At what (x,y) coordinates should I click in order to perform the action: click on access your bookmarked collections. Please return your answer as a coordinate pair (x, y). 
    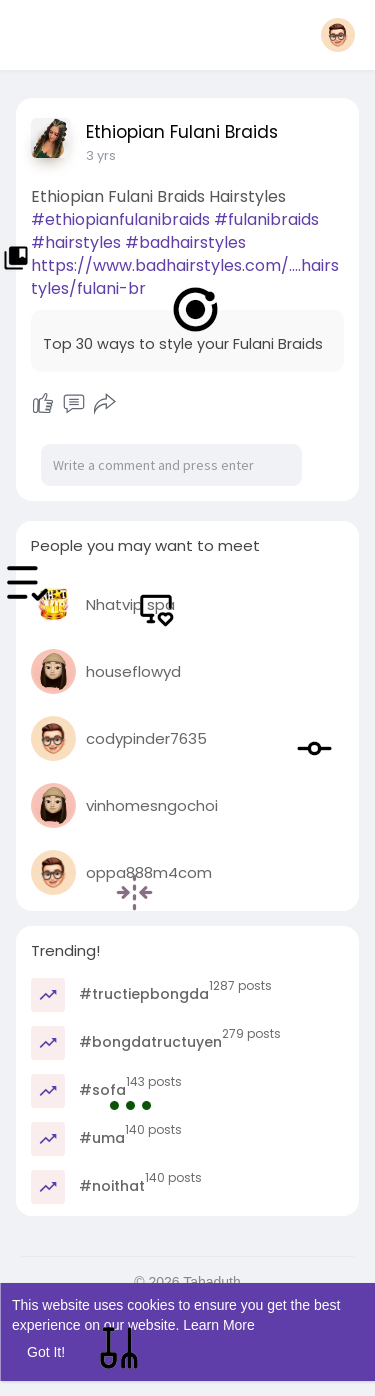
    Looking at the image, I should click on (16, 258).